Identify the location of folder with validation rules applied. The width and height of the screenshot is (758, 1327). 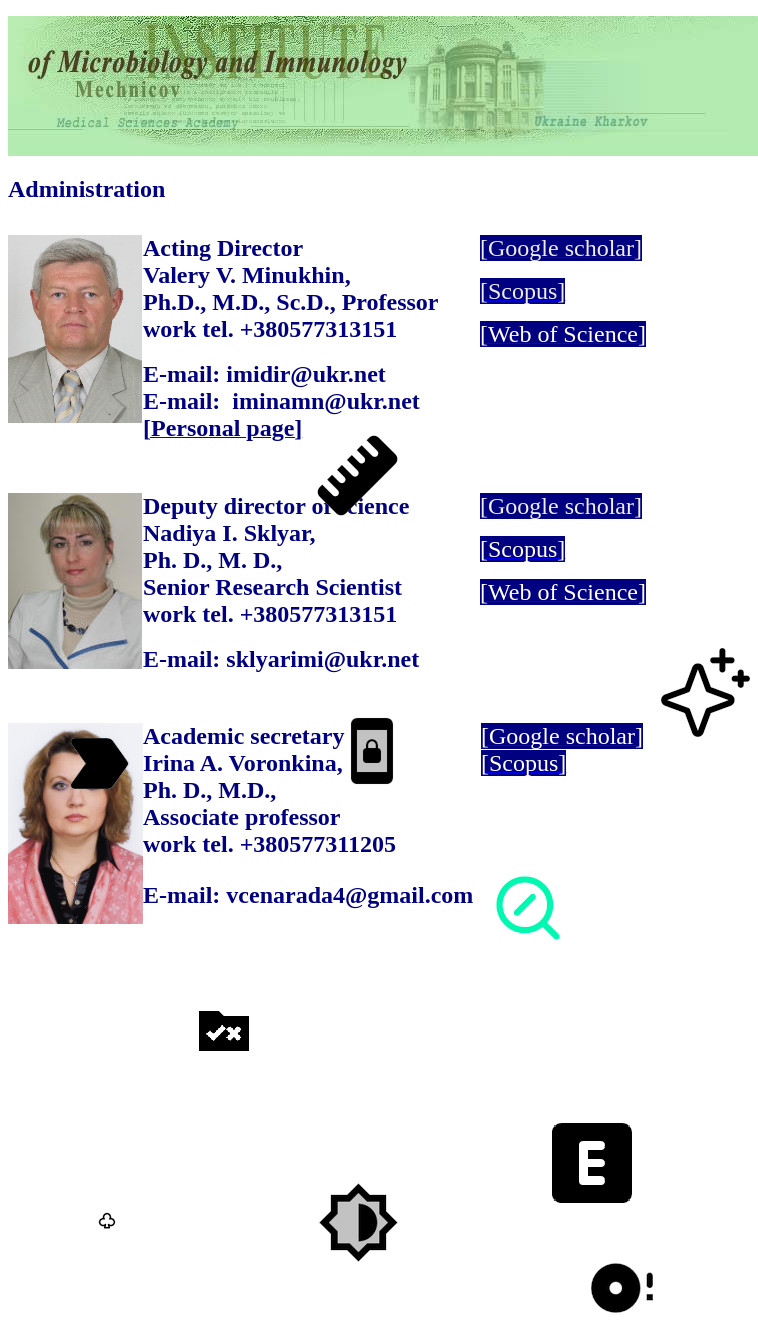
(224, 1031).